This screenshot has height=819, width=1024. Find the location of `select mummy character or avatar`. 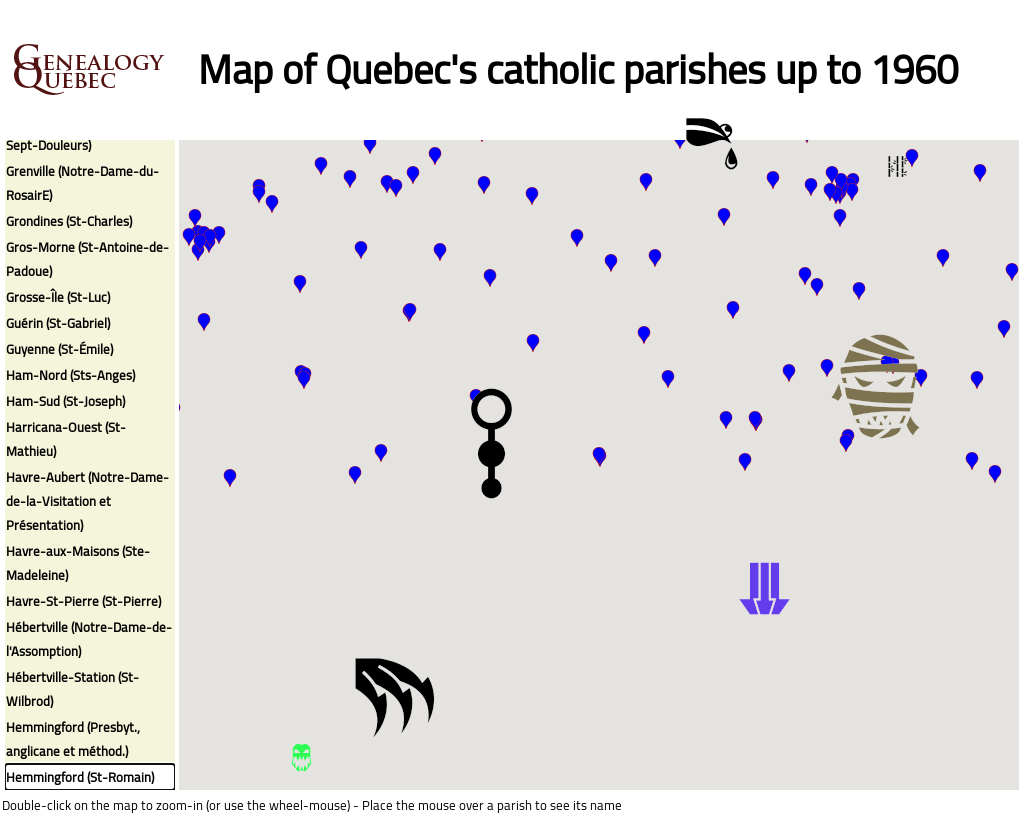

select mummy character or avatar is located at coordinates (880, 386).